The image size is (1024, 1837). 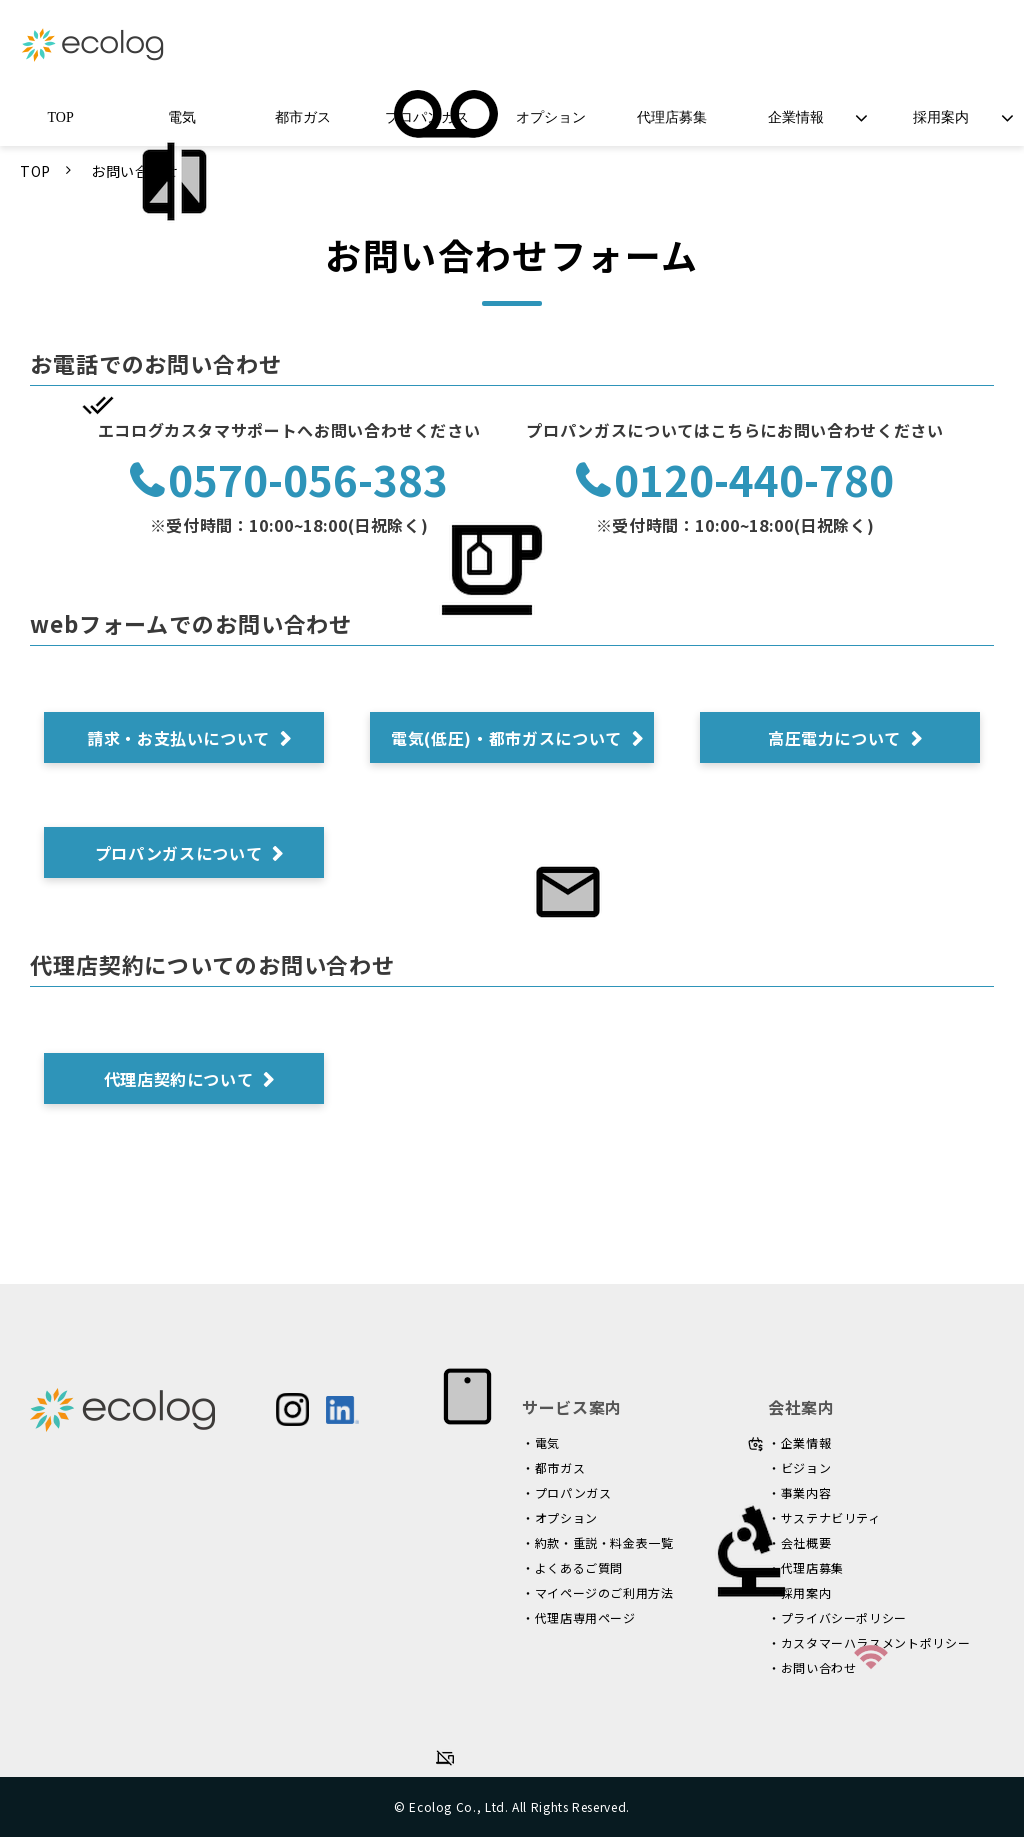 What do you see at coordinates (98, 405) in the screenshot?
I see `all items marked as complete` at bounding box center [98, 405].